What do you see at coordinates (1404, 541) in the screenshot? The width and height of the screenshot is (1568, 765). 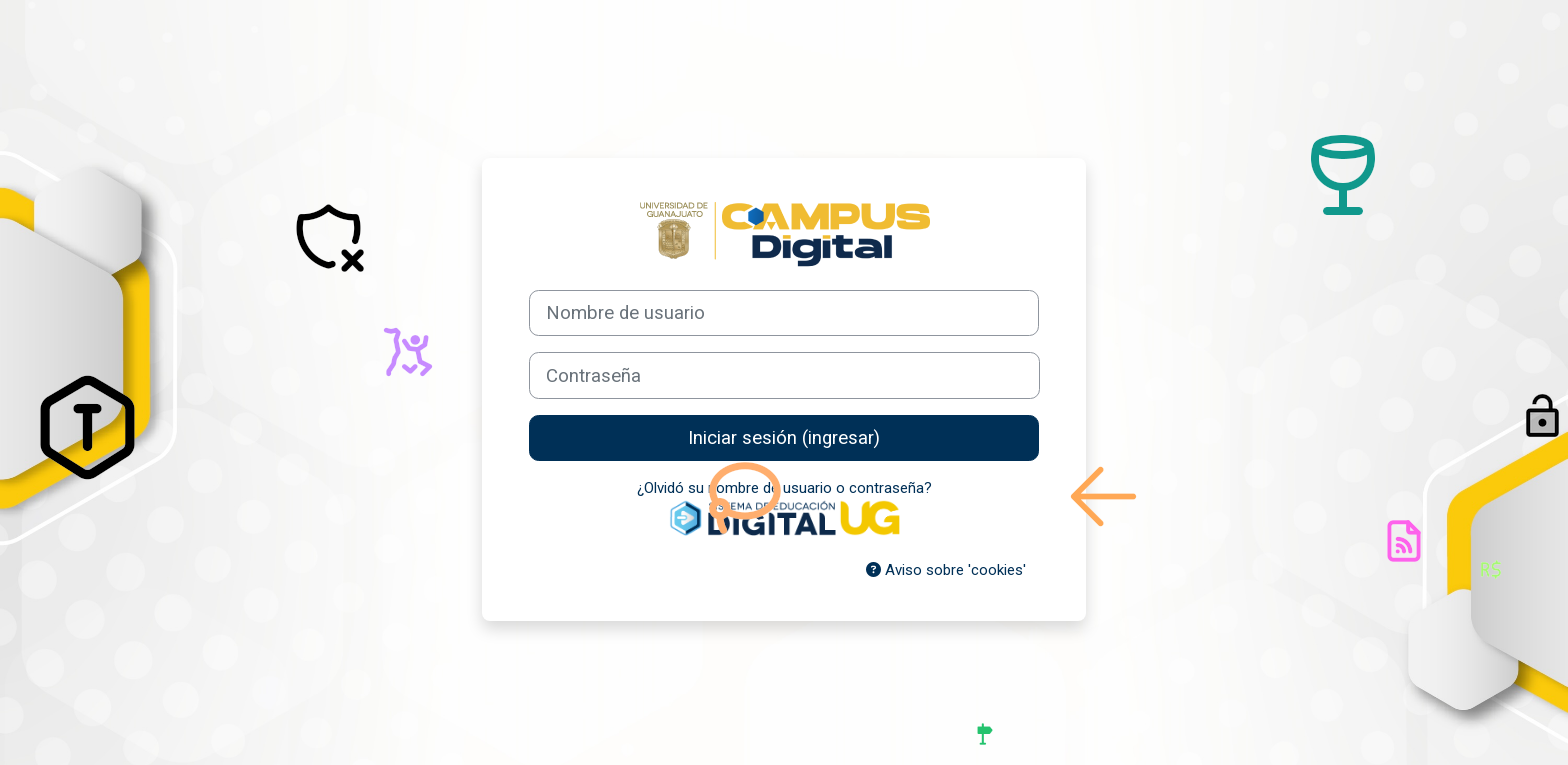 I see `view or manage RSS feed file` at bounding box center [1404, 541].